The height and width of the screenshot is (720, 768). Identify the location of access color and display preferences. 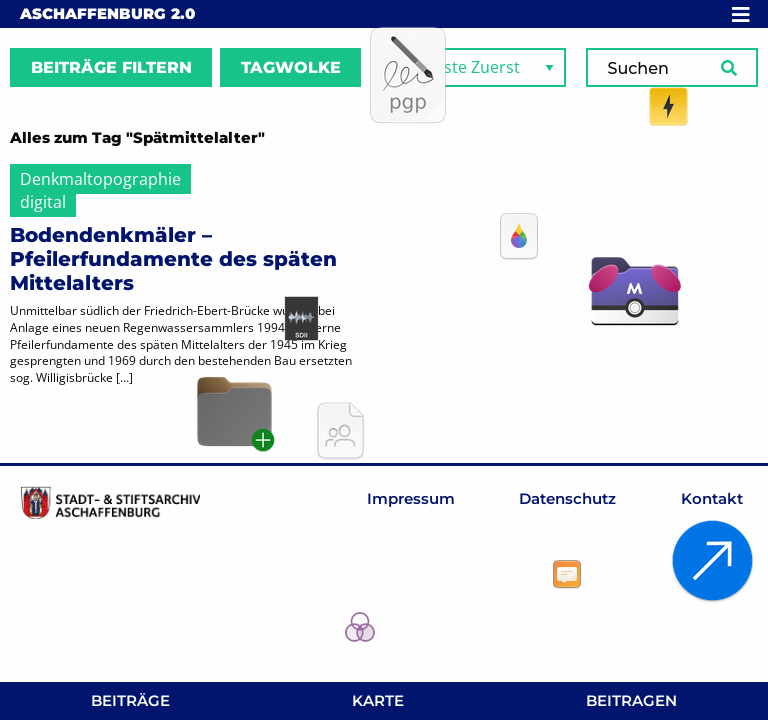
(360, 627).